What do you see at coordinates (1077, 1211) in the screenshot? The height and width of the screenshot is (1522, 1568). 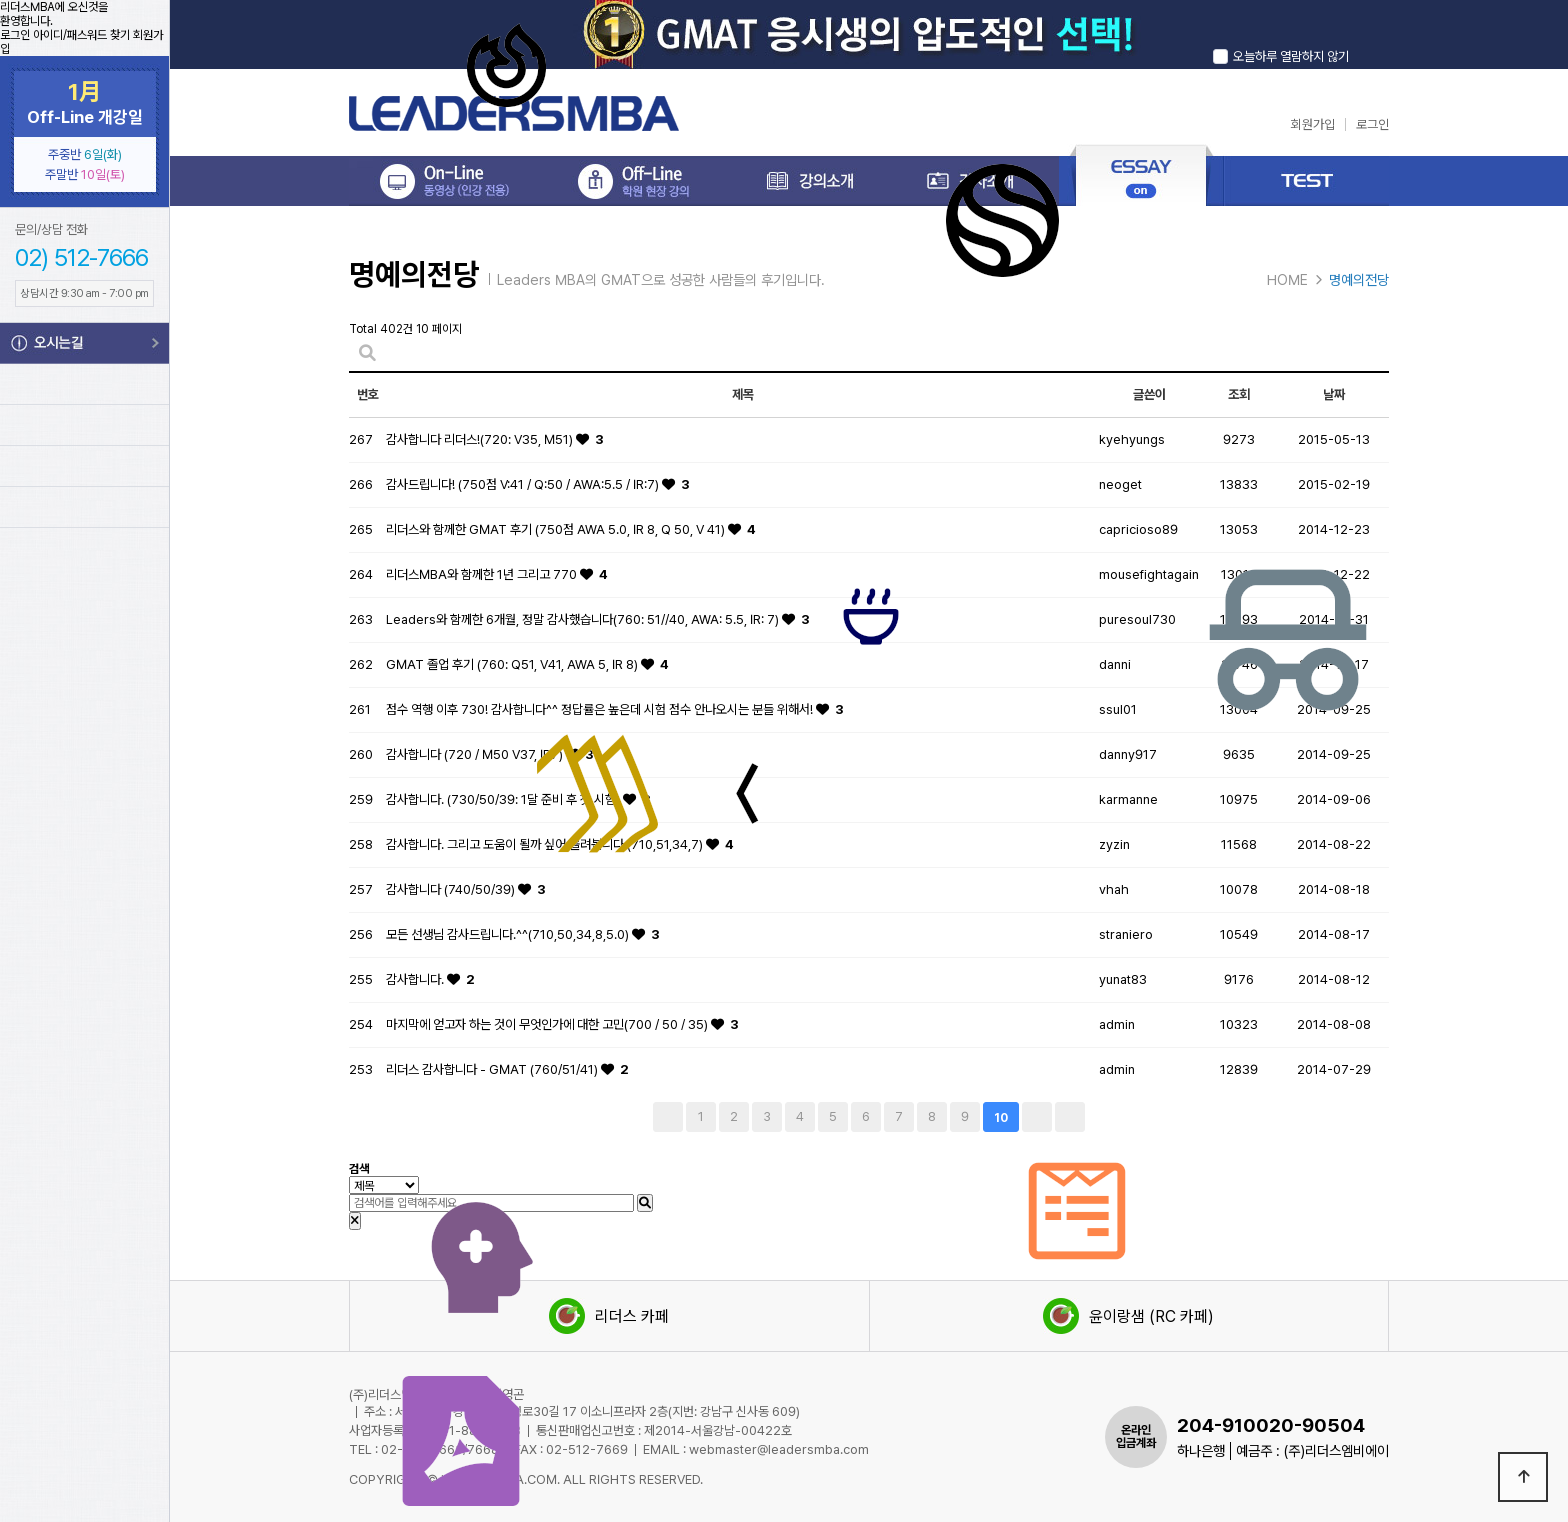 I see `WPForms plugin logo` at bounding box center [1077, 1211].